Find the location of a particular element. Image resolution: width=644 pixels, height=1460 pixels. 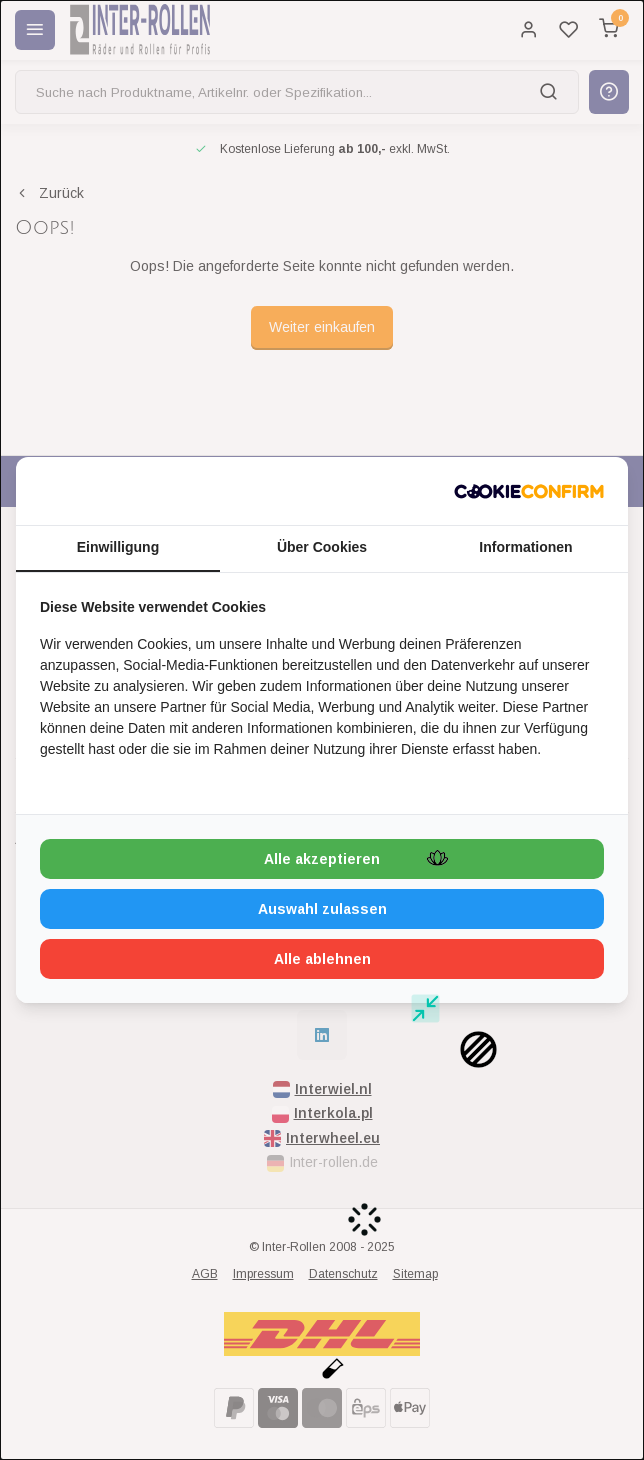

minimize or collapse a window is located at coordinates (425, 1008).